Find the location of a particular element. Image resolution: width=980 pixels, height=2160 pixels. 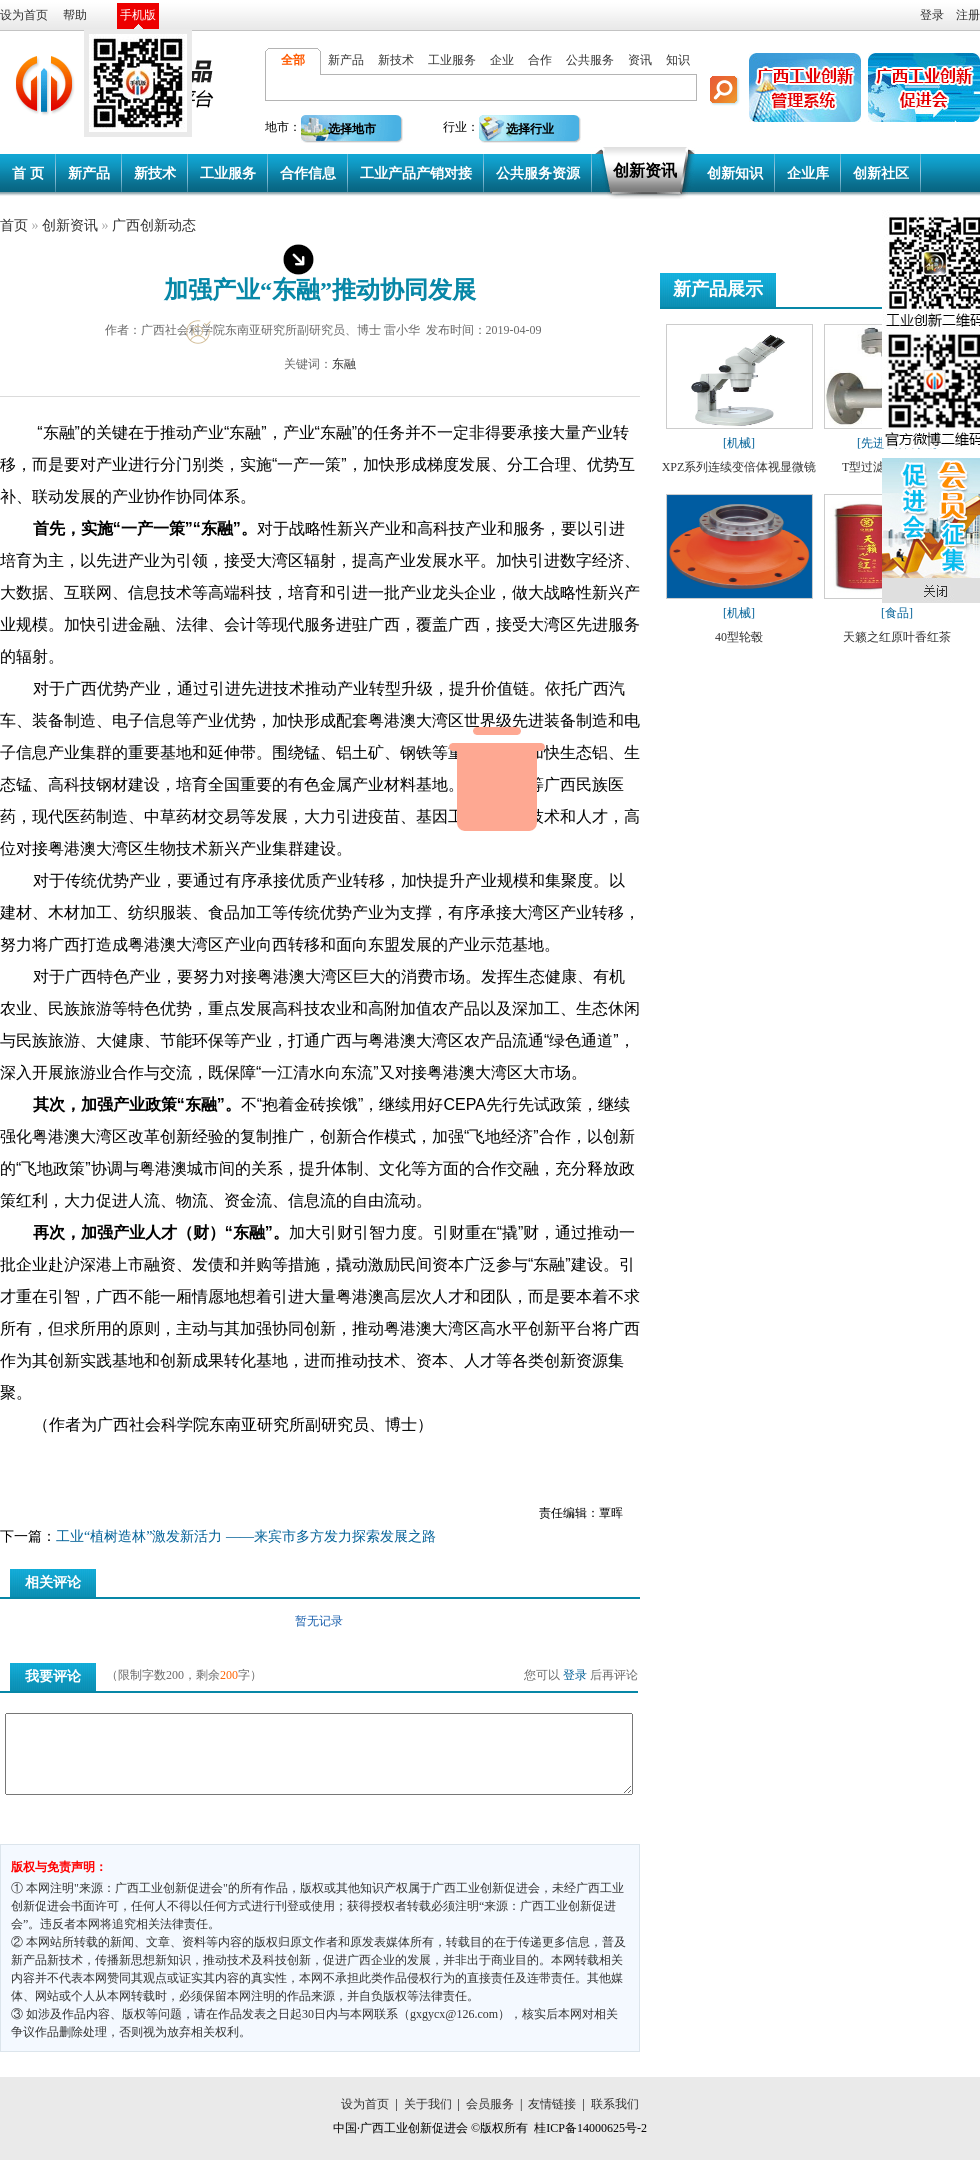

verified user account is located at coordinates (198, 332).